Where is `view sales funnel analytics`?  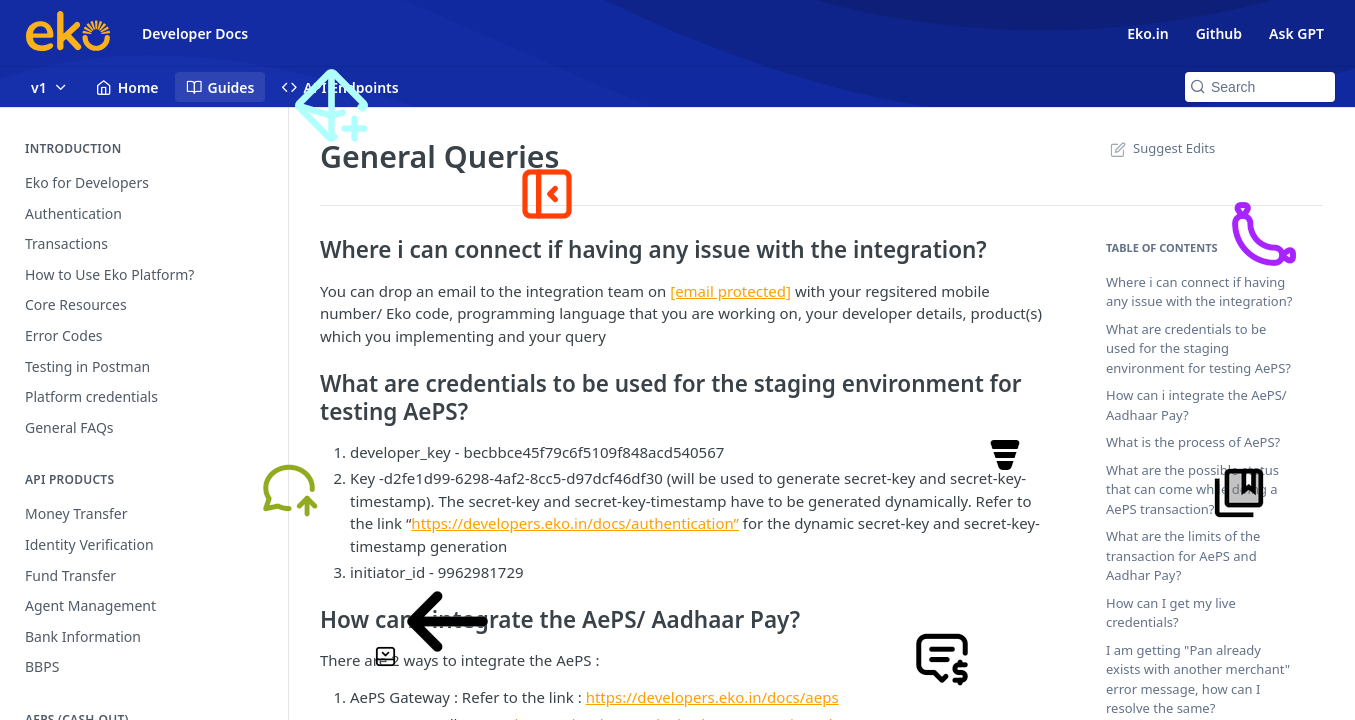 view sales funnel analytics is located at coordinates (1005, 455).